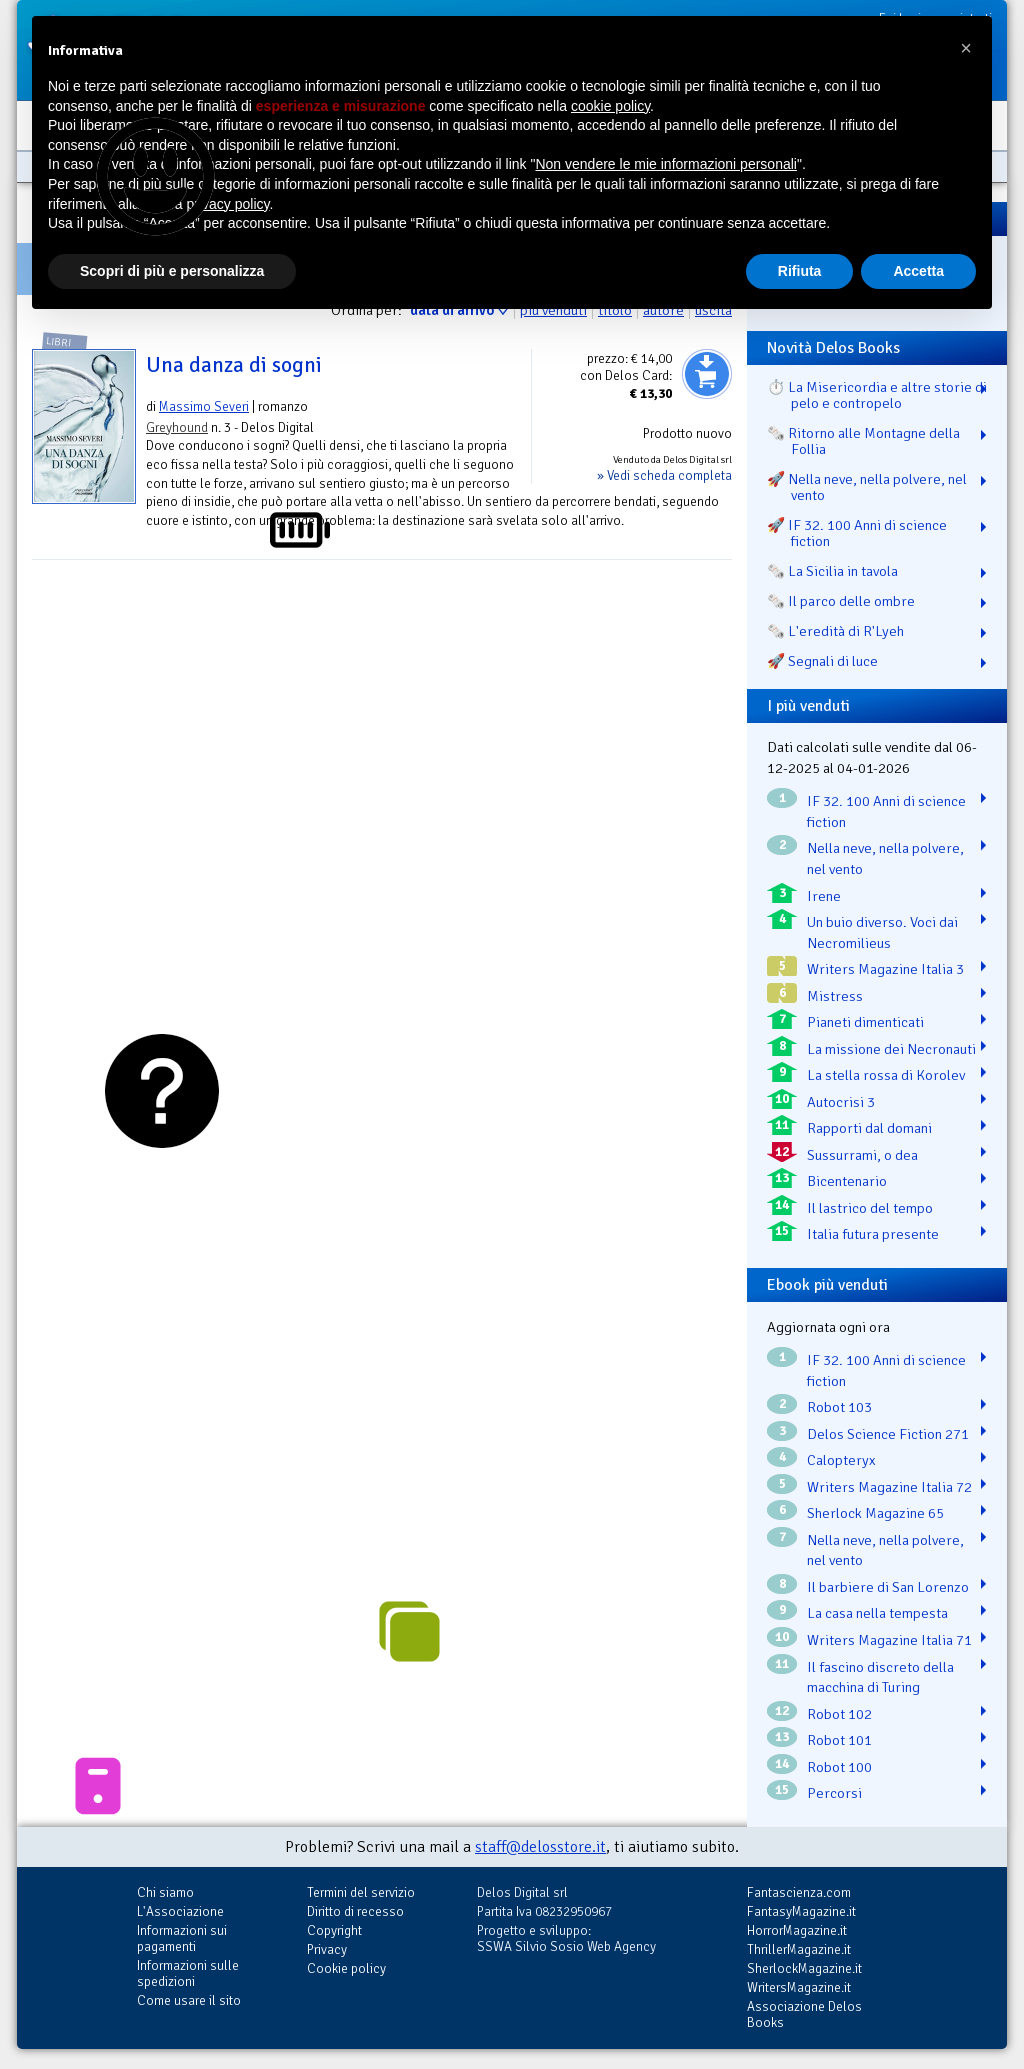 The height and width of the screenshot is (2069, 1024). Describe the element at coordinates (300, 530) in the screenshot. I see `indicates battery is fully charged` at that location.